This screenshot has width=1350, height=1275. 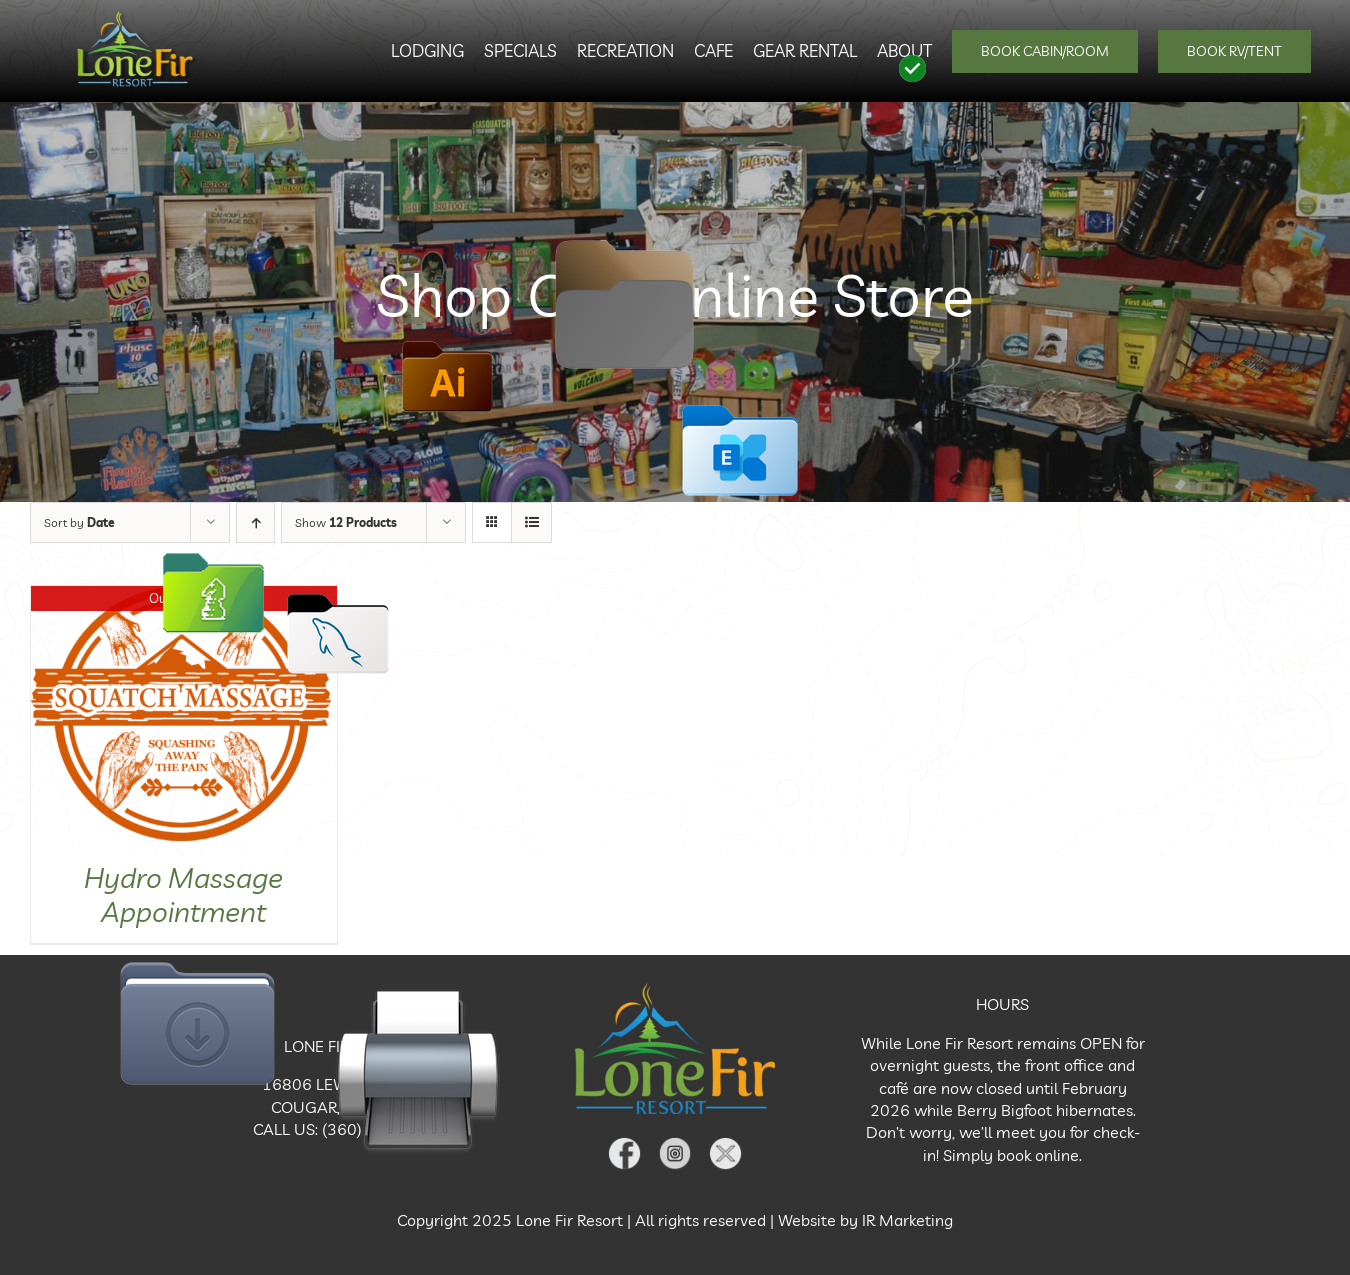 I want to click on add a new printer to your system, so click(x=418, y=1070).